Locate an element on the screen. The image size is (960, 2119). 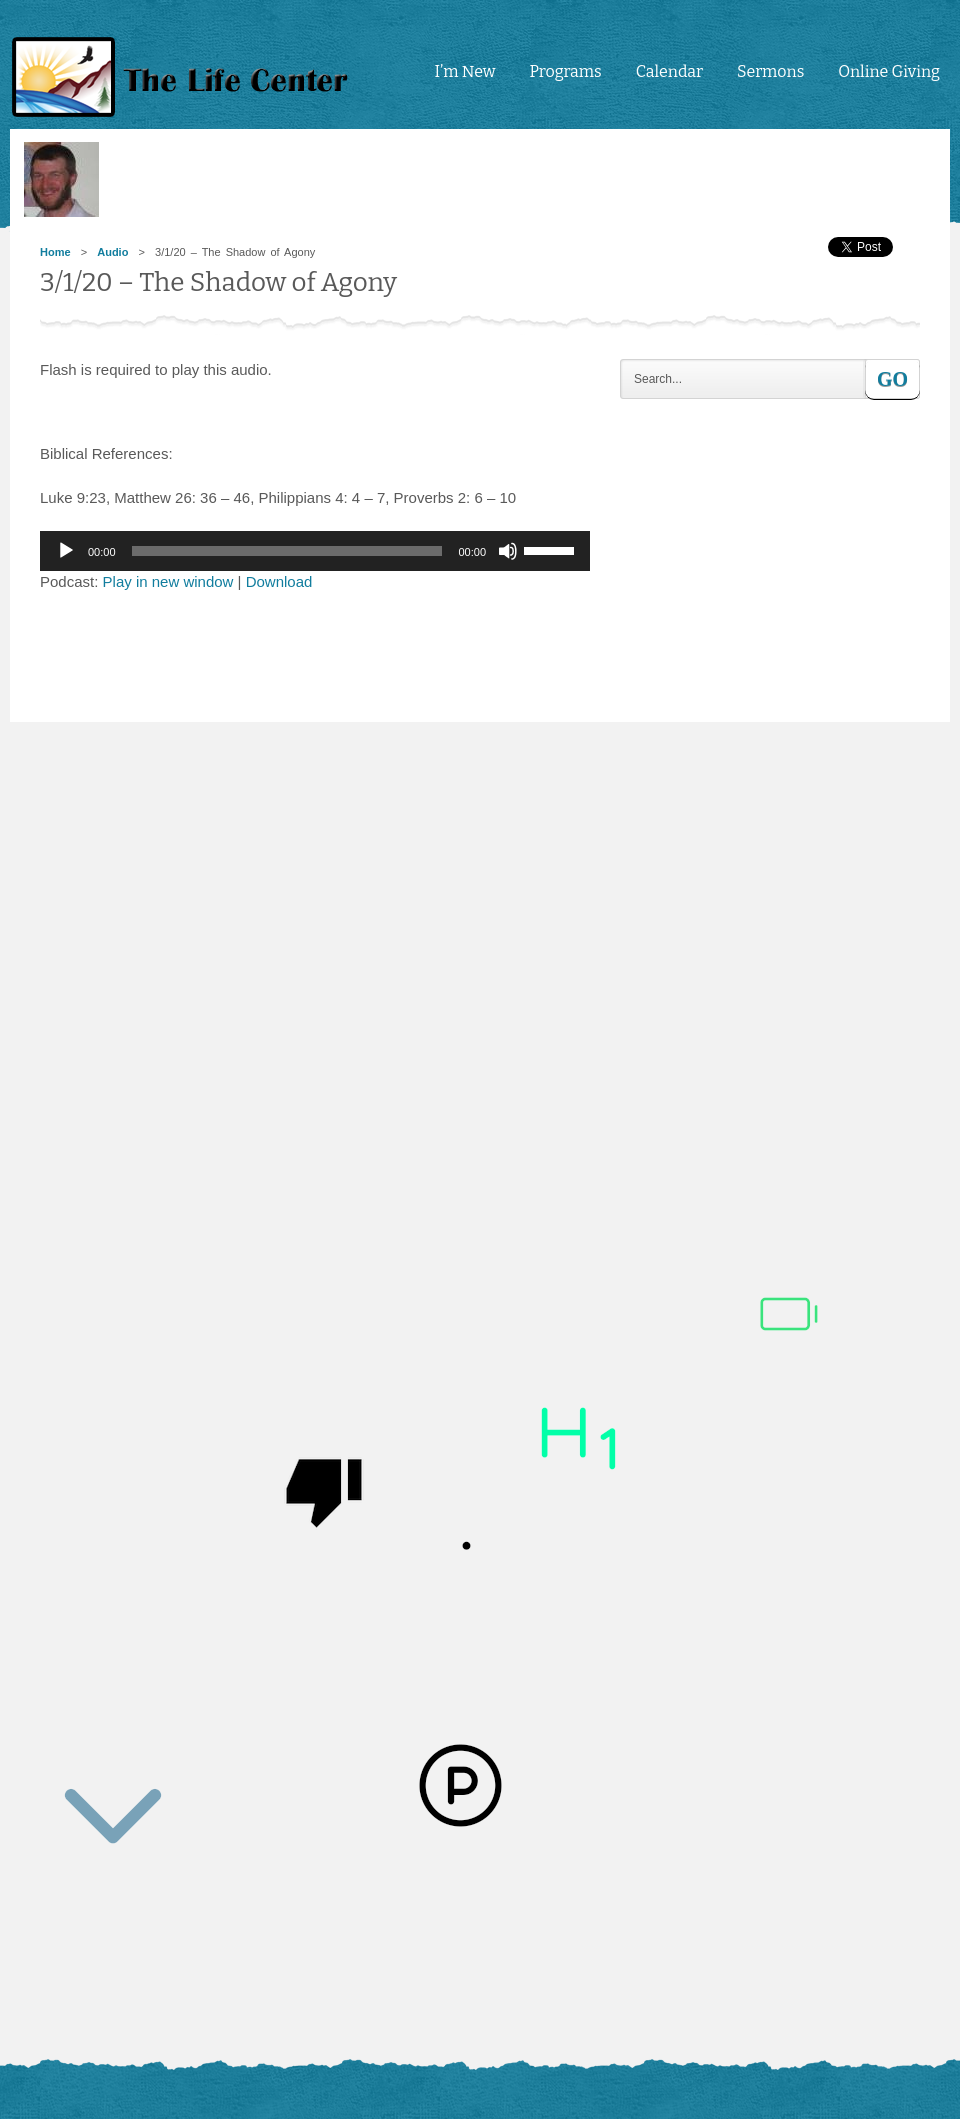
dislike or downvote content is located at coordinates (324, 1490).